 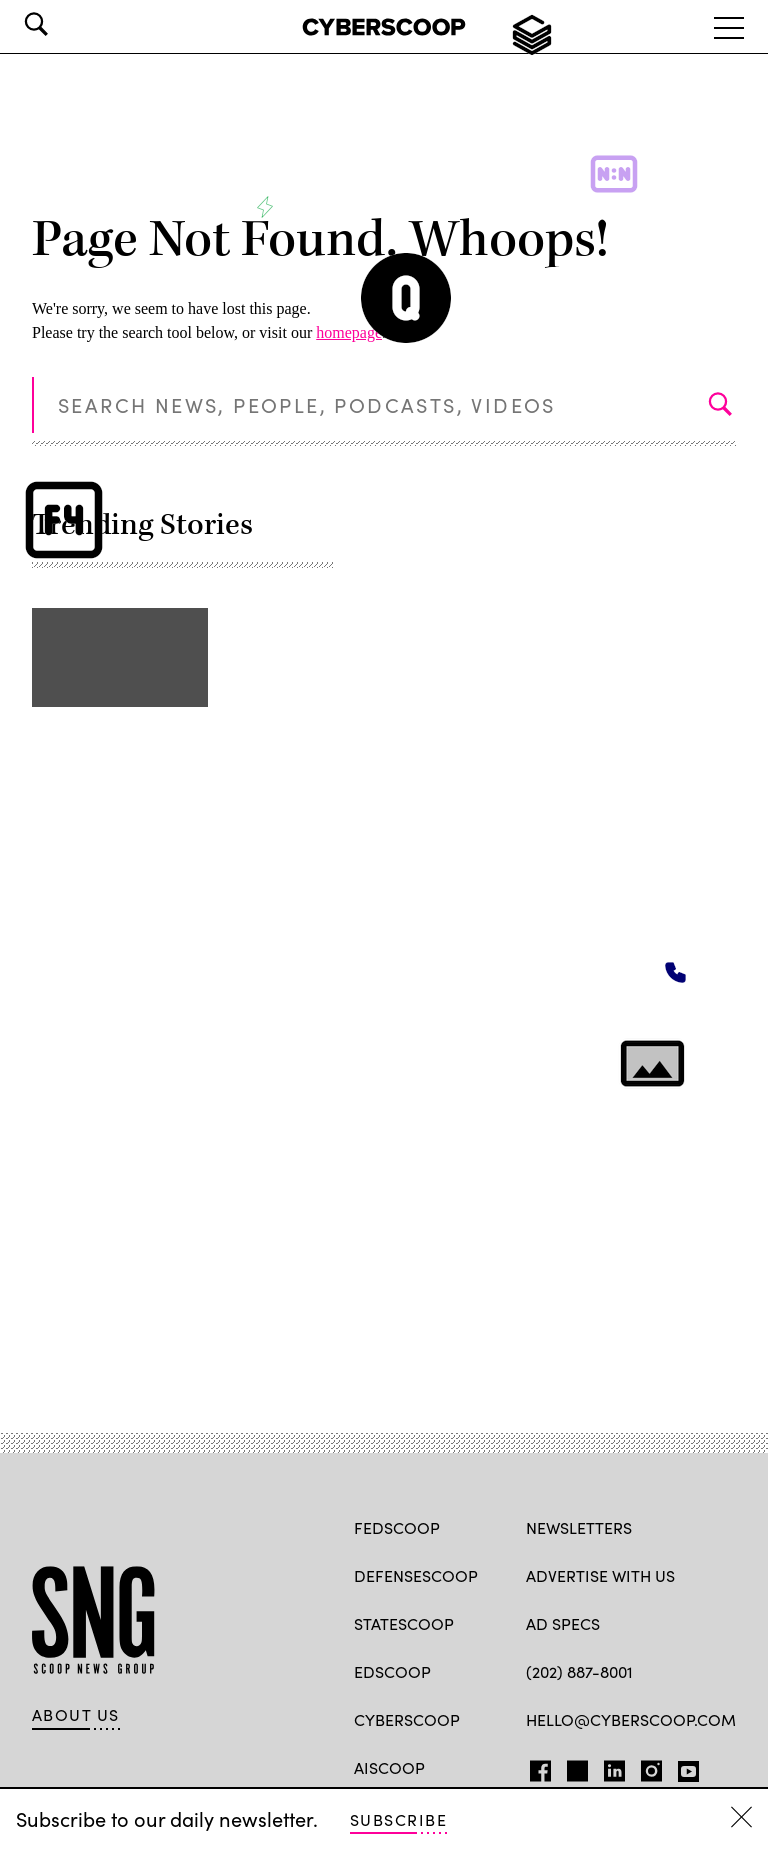 I want to click on indicates a "Q" category or label, so click(x=406, y=298).